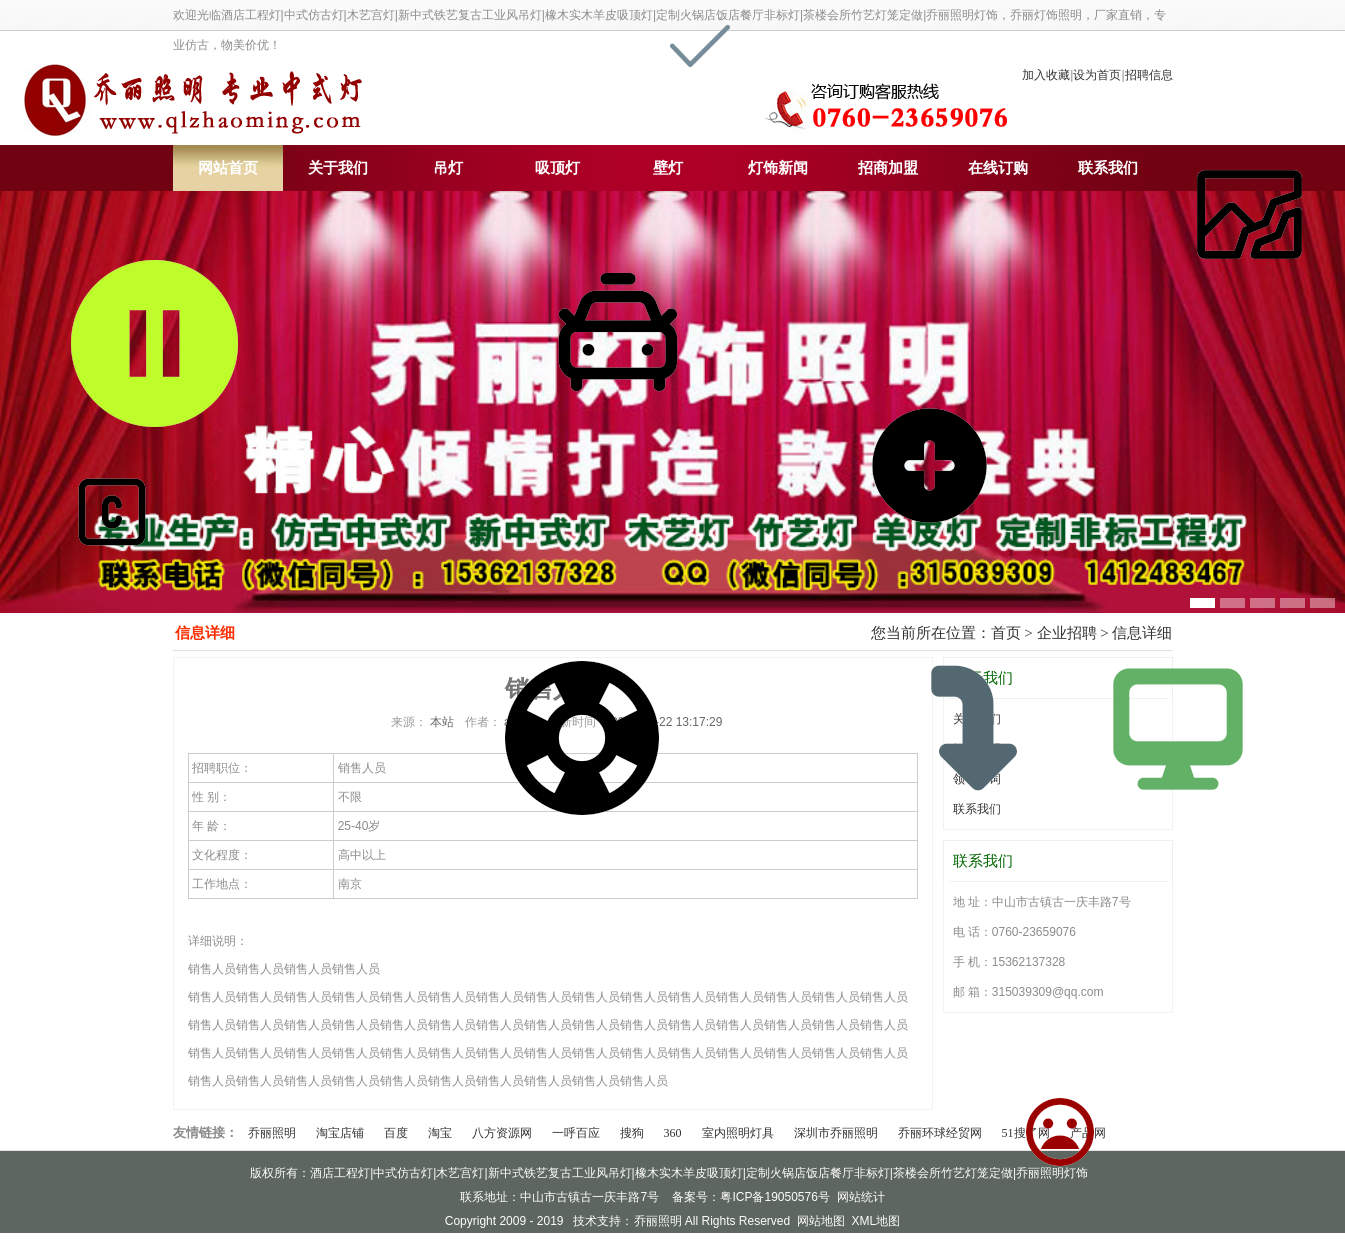 This screenshot has width=1345, height=1243. Describe the element at coordinates (582, 738) in the screenshot. I see `access help or support` at that location.